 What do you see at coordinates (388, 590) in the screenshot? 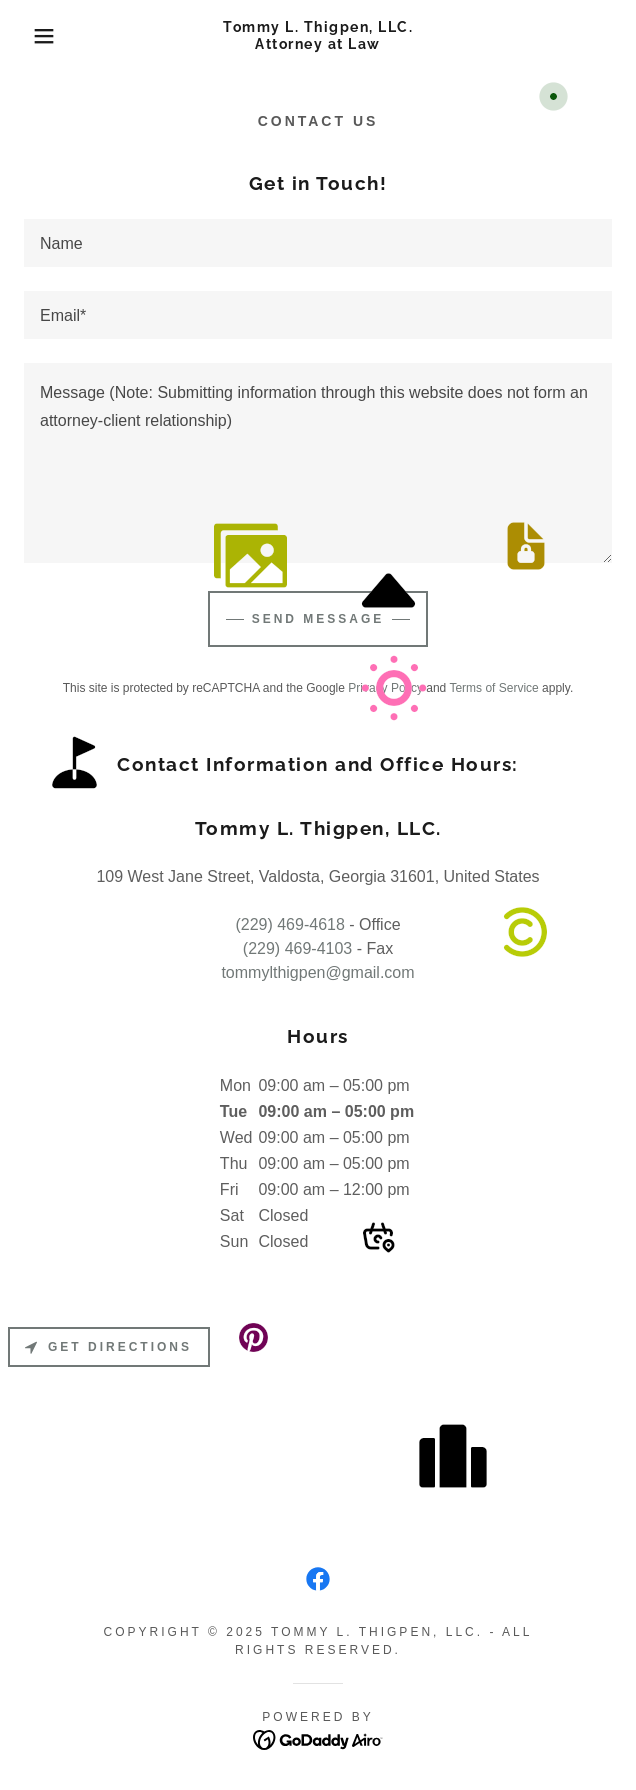
I see `collapse an expanded section` at bounding box center [388, 590].